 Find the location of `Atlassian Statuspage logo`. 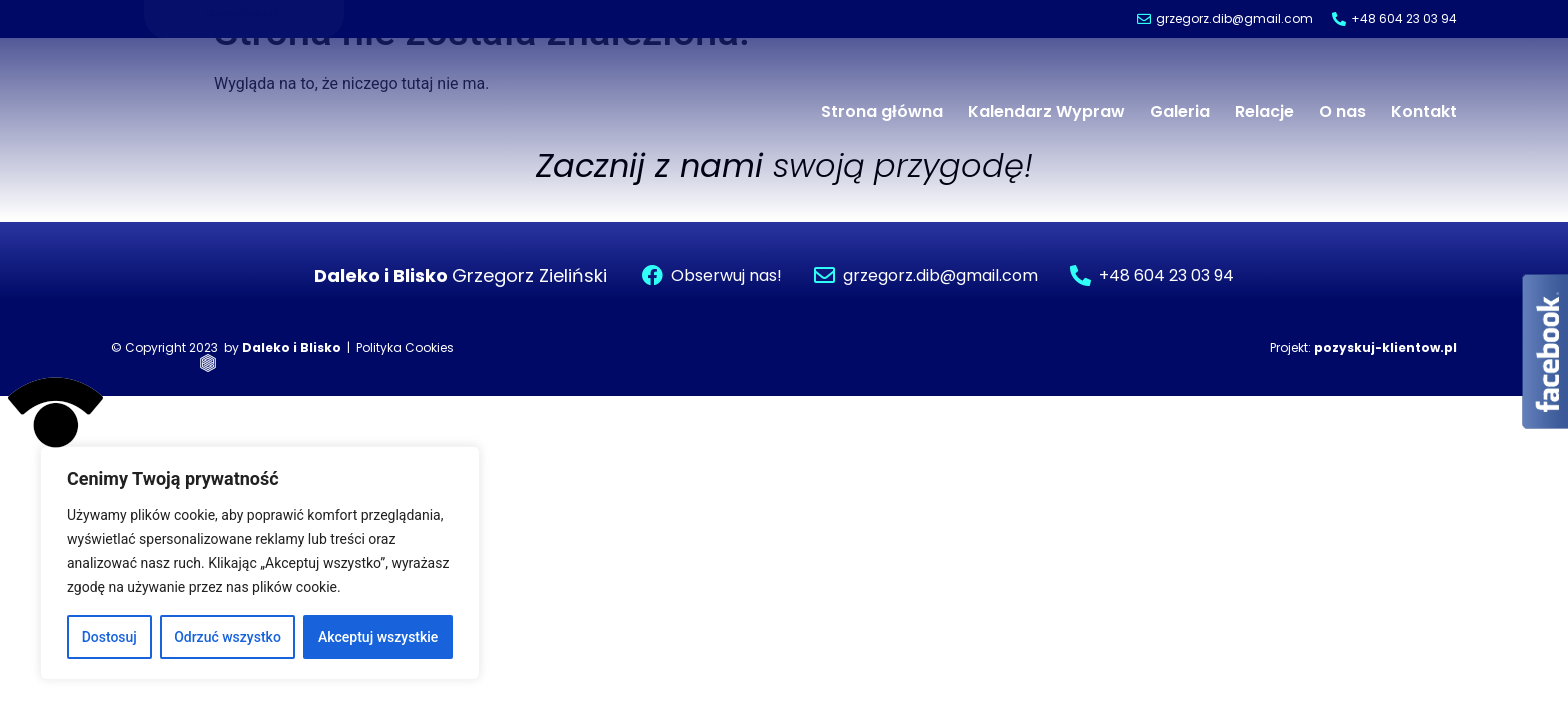

Atlassian Statuspage logo is located at coordinates (55, 412).